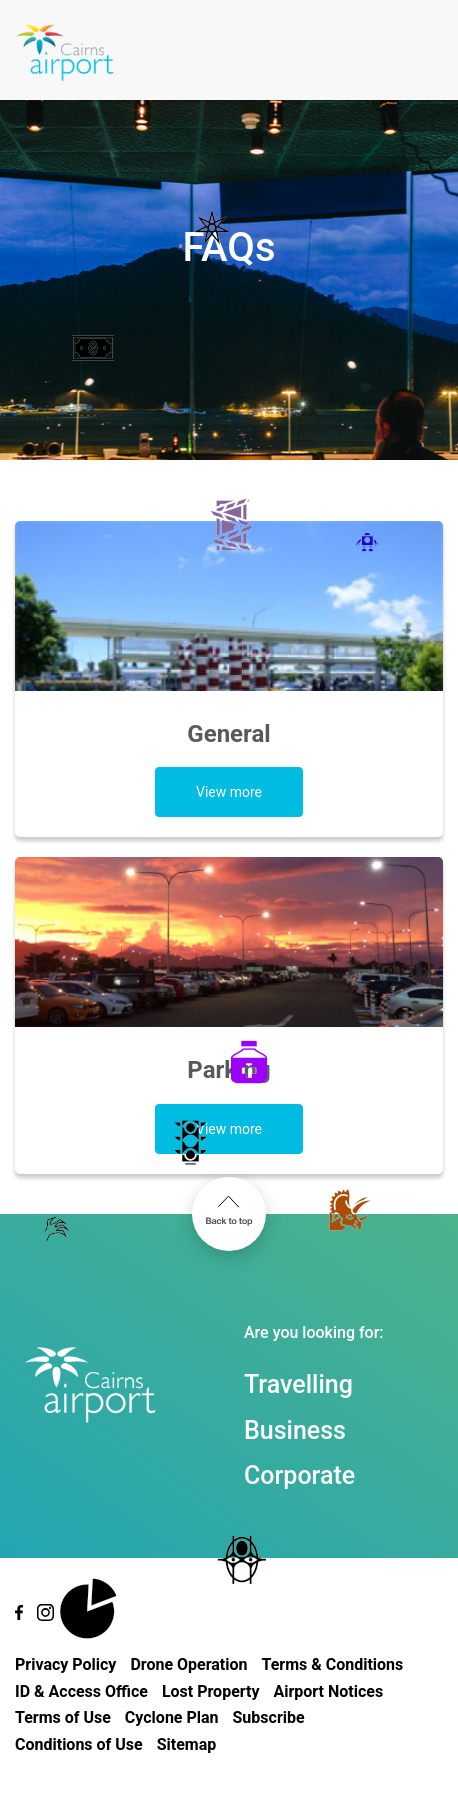 The width and height of the screenshot is (458, 1803). I want to click on access dinosaur-themed game or content, so click(350, 1209).